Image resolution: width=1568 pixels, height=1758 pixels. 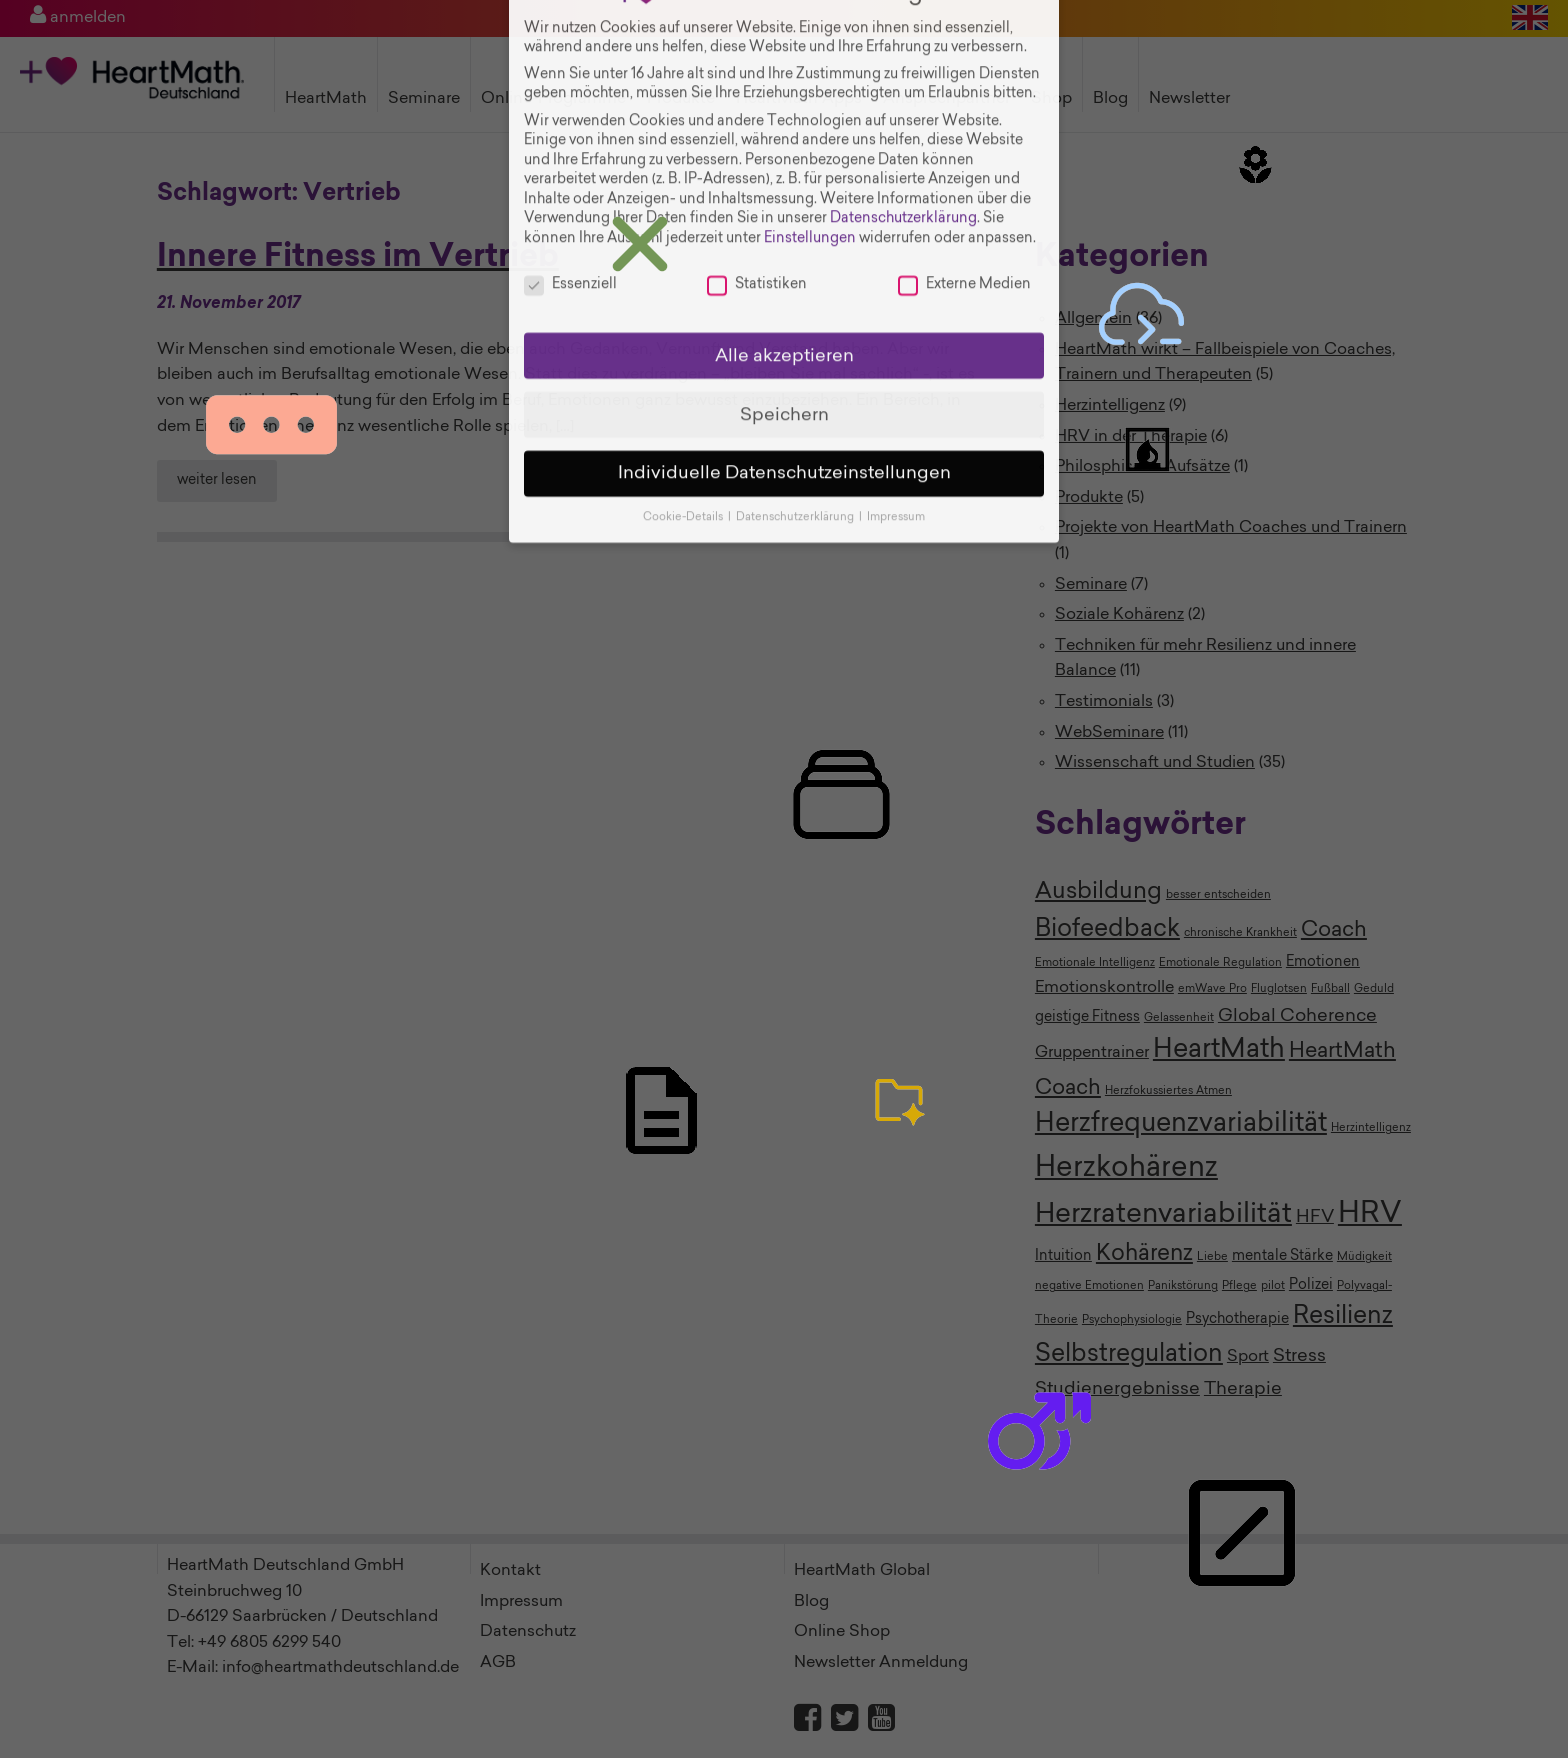 I want to click on view stacked layers or cards, so click(x=841, y=794).